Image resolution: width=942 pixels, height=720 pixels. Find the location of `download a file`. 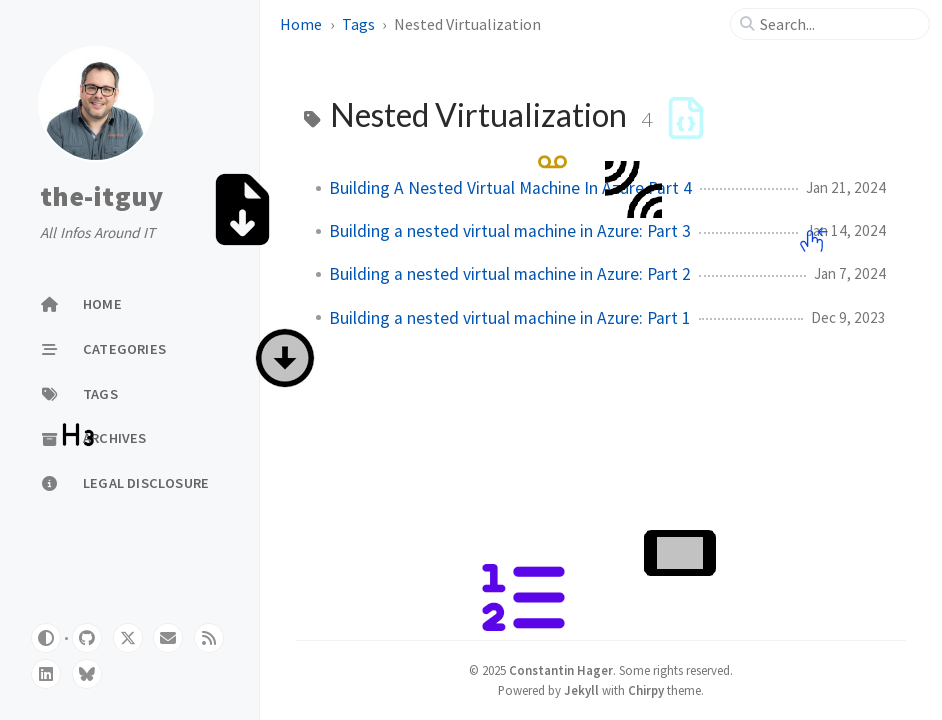

download a file is located at coordinates (242, 209).